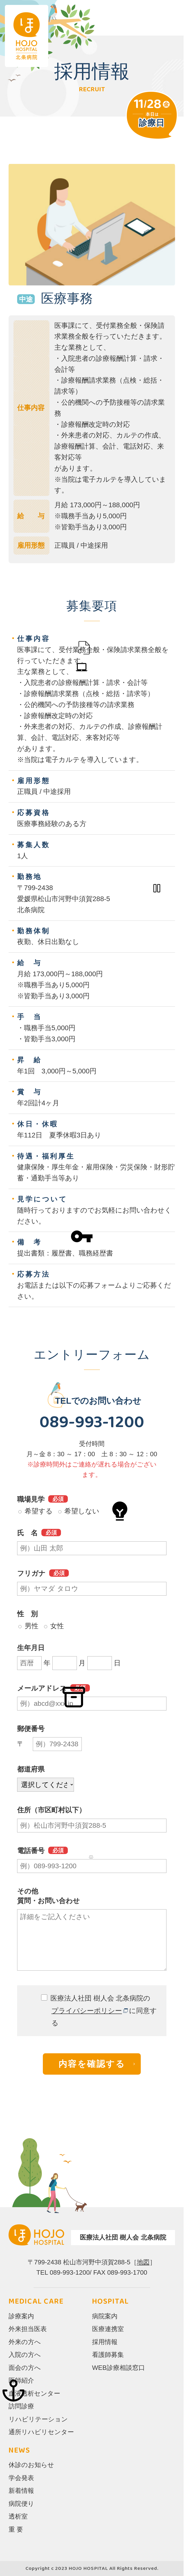 This screenshot has width=188, height=2576. What do you see at coordinates (82, 667) in the screenshot?
I see `access mac or laptop-specific settings` at bounding box center [82, 667].